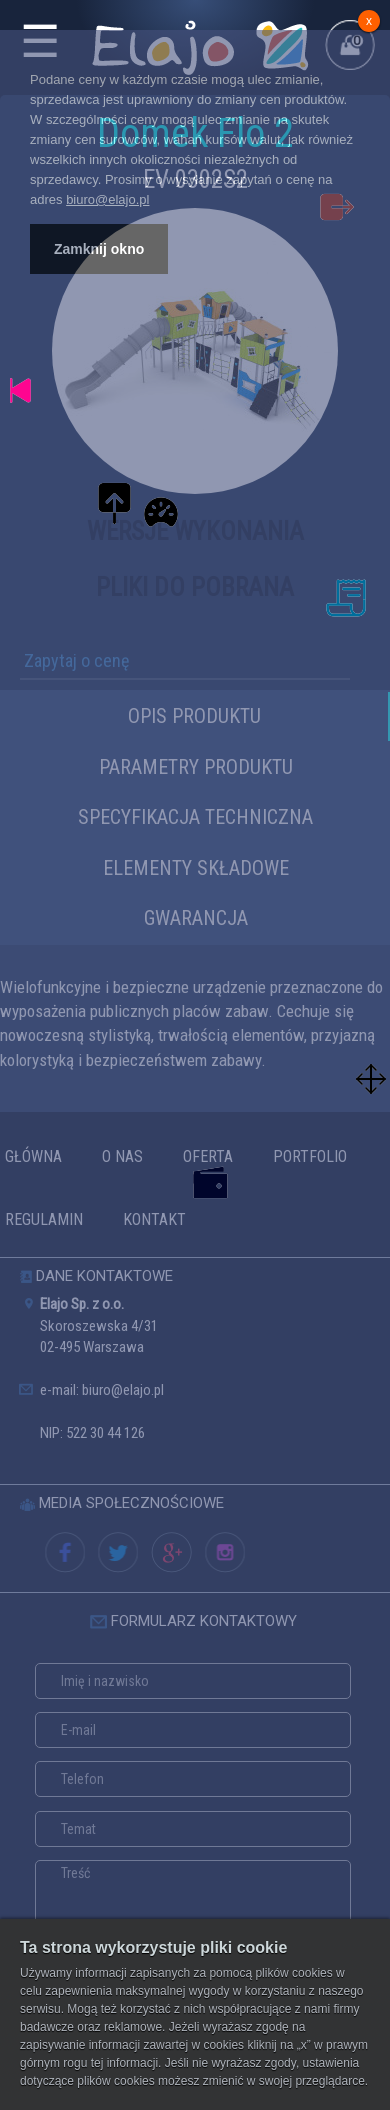 Image resolution: width=390 pixels, height=2110 pixels. What do you see at coordinates (210, 1183) in the screenshot?
I see `access your wallet or payment methods` at bounding box center [210, 1183].